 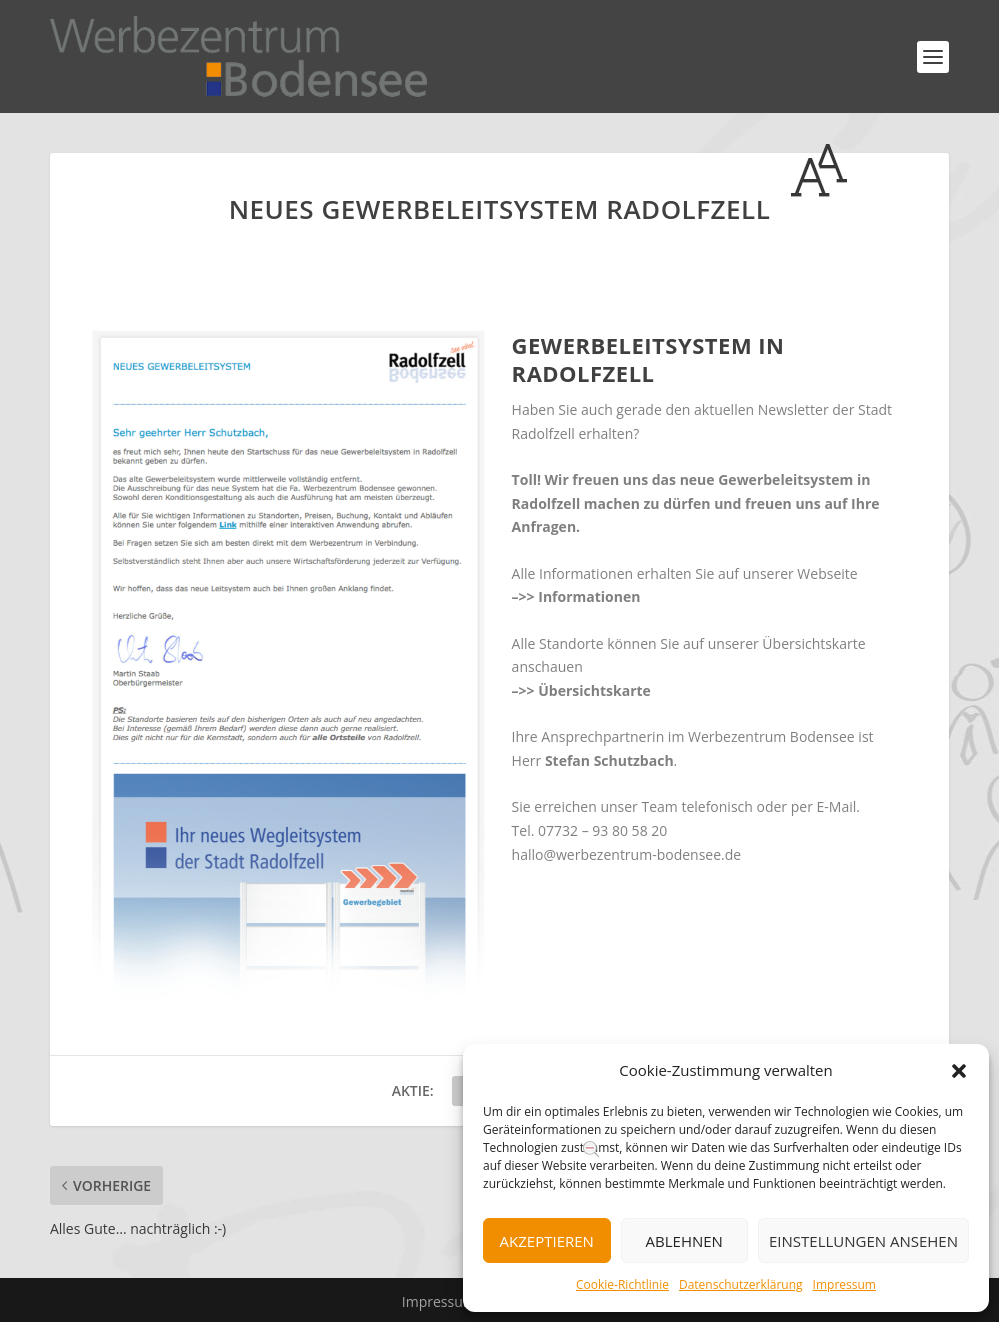 I want to click on access font settings and typography options, so click(x=819, y=172).